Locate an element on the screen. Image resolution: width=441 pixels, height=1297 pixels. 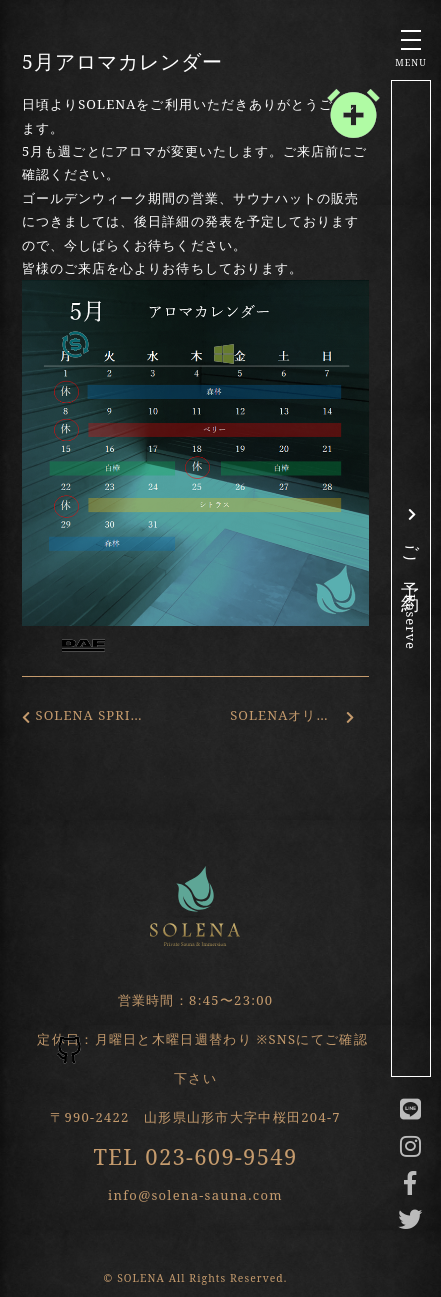
view GitHub profile or repository is located at coordinates (69, 1049).